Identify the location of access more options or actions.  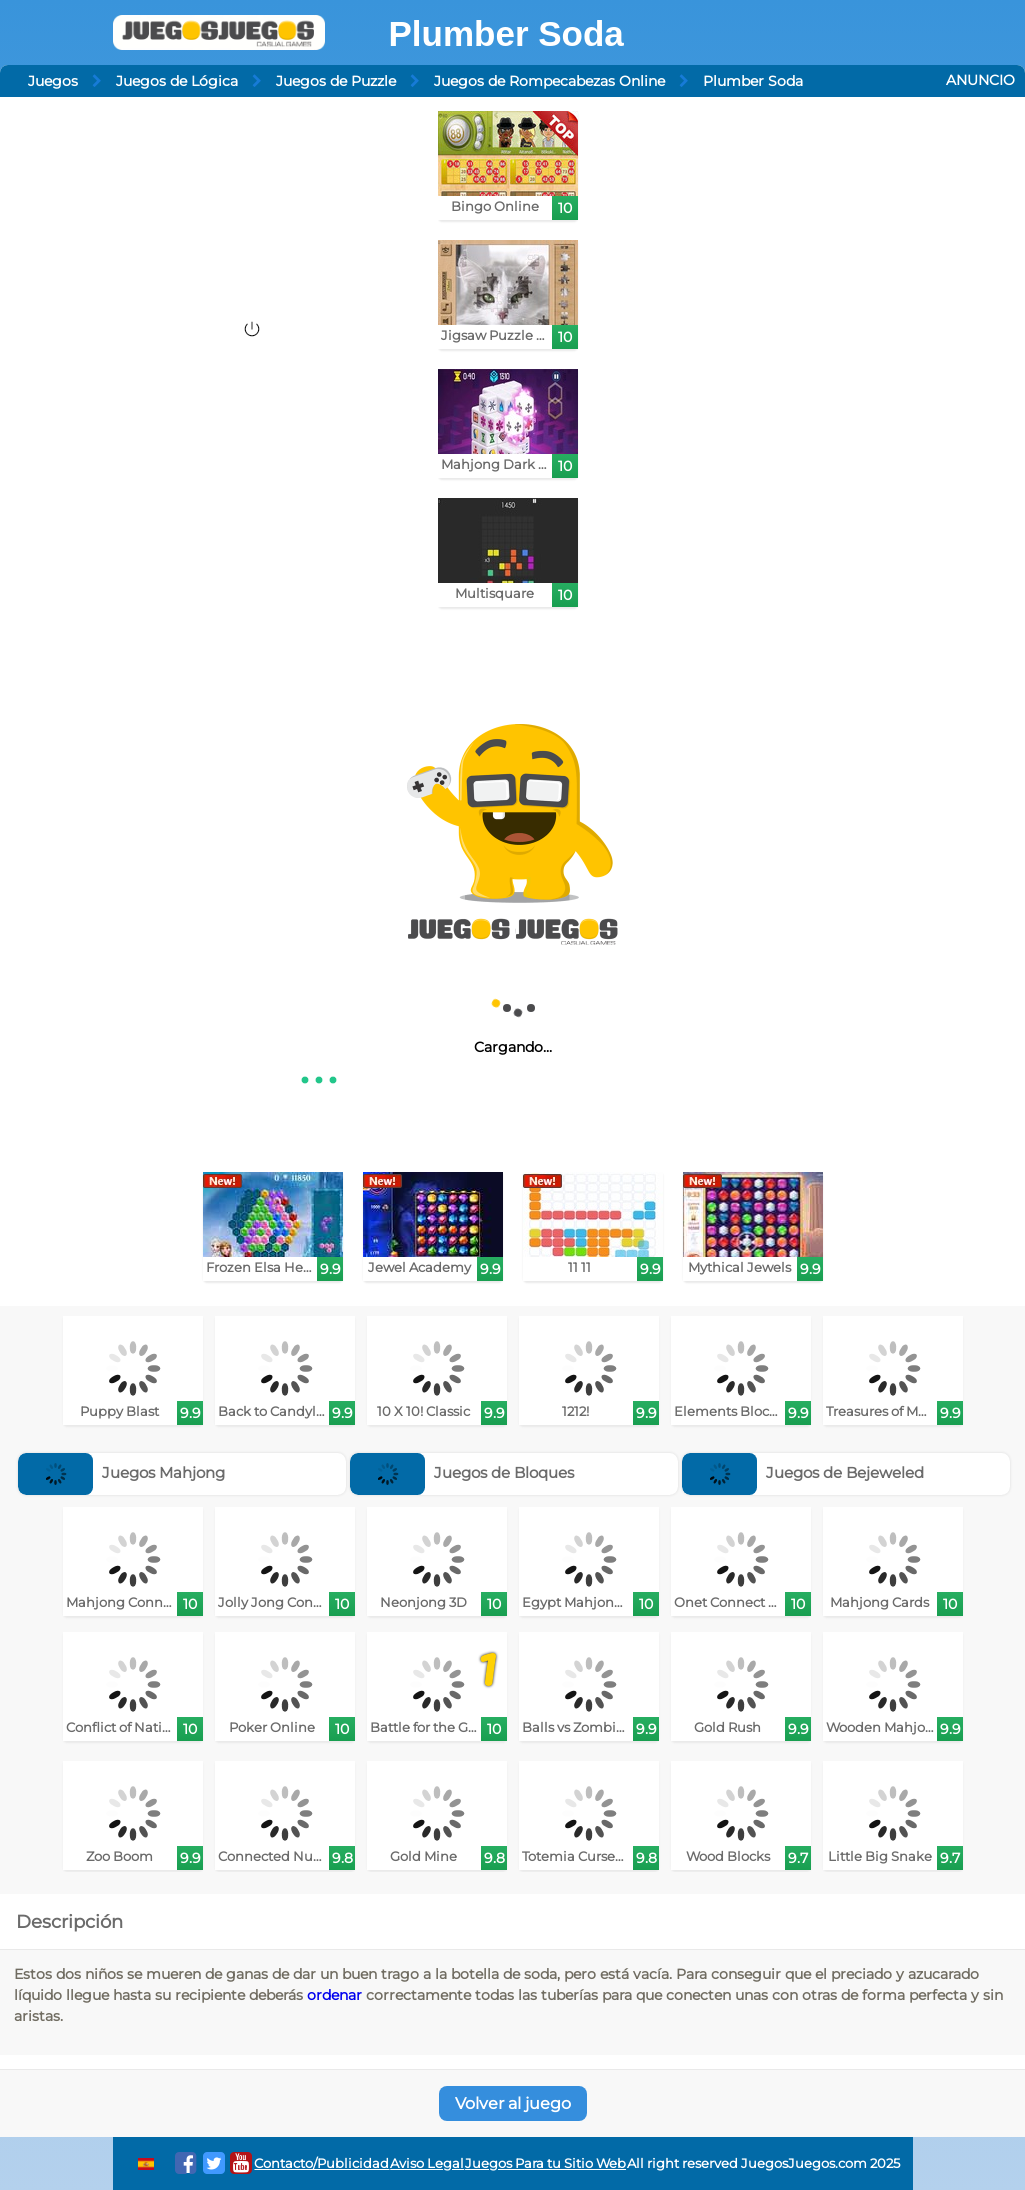
(319, 1080).